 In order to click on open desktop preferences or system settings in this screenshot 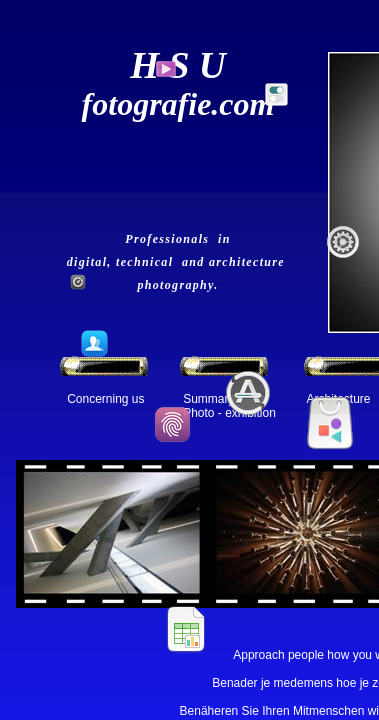, I will do `click(276, 94)`.